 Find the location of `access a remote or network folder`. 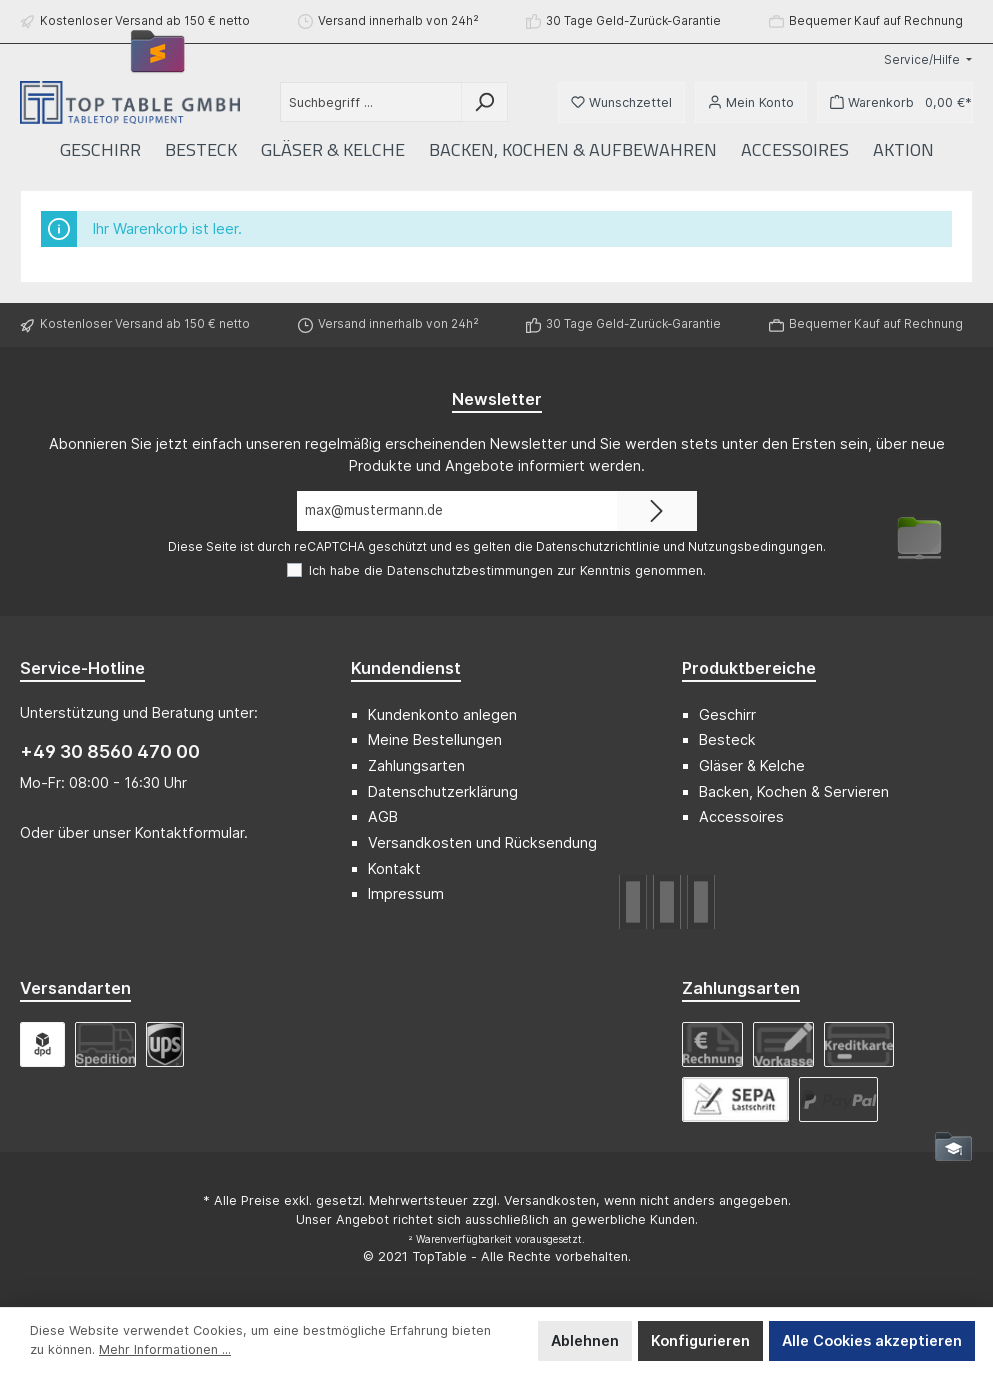

access a remote or network folder is located at coordinates (919, 537).